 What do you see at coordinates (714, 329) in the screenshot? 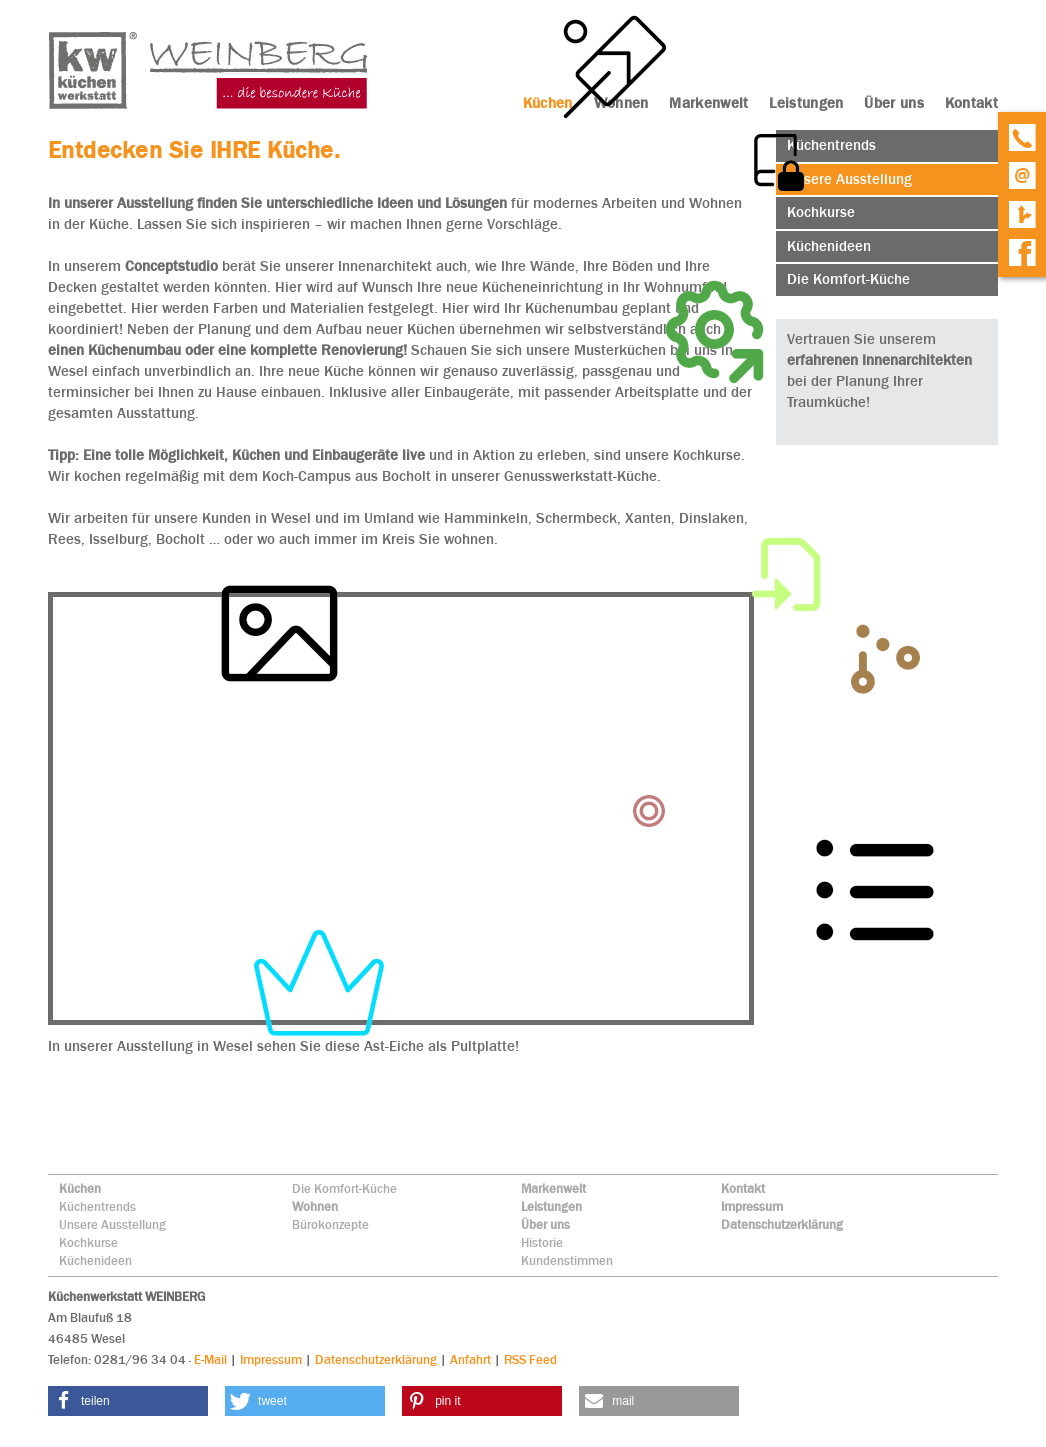
I see `share app or system settings` at bounding box center [714, 329].